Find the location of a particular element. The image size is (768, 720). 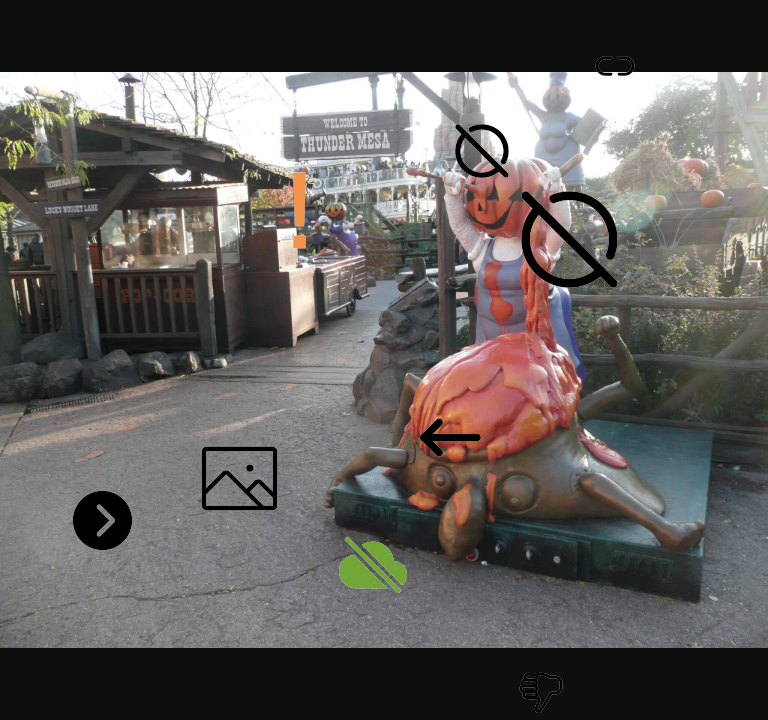

indicates cloud services are unavailable is located at coordinates (373, 565).